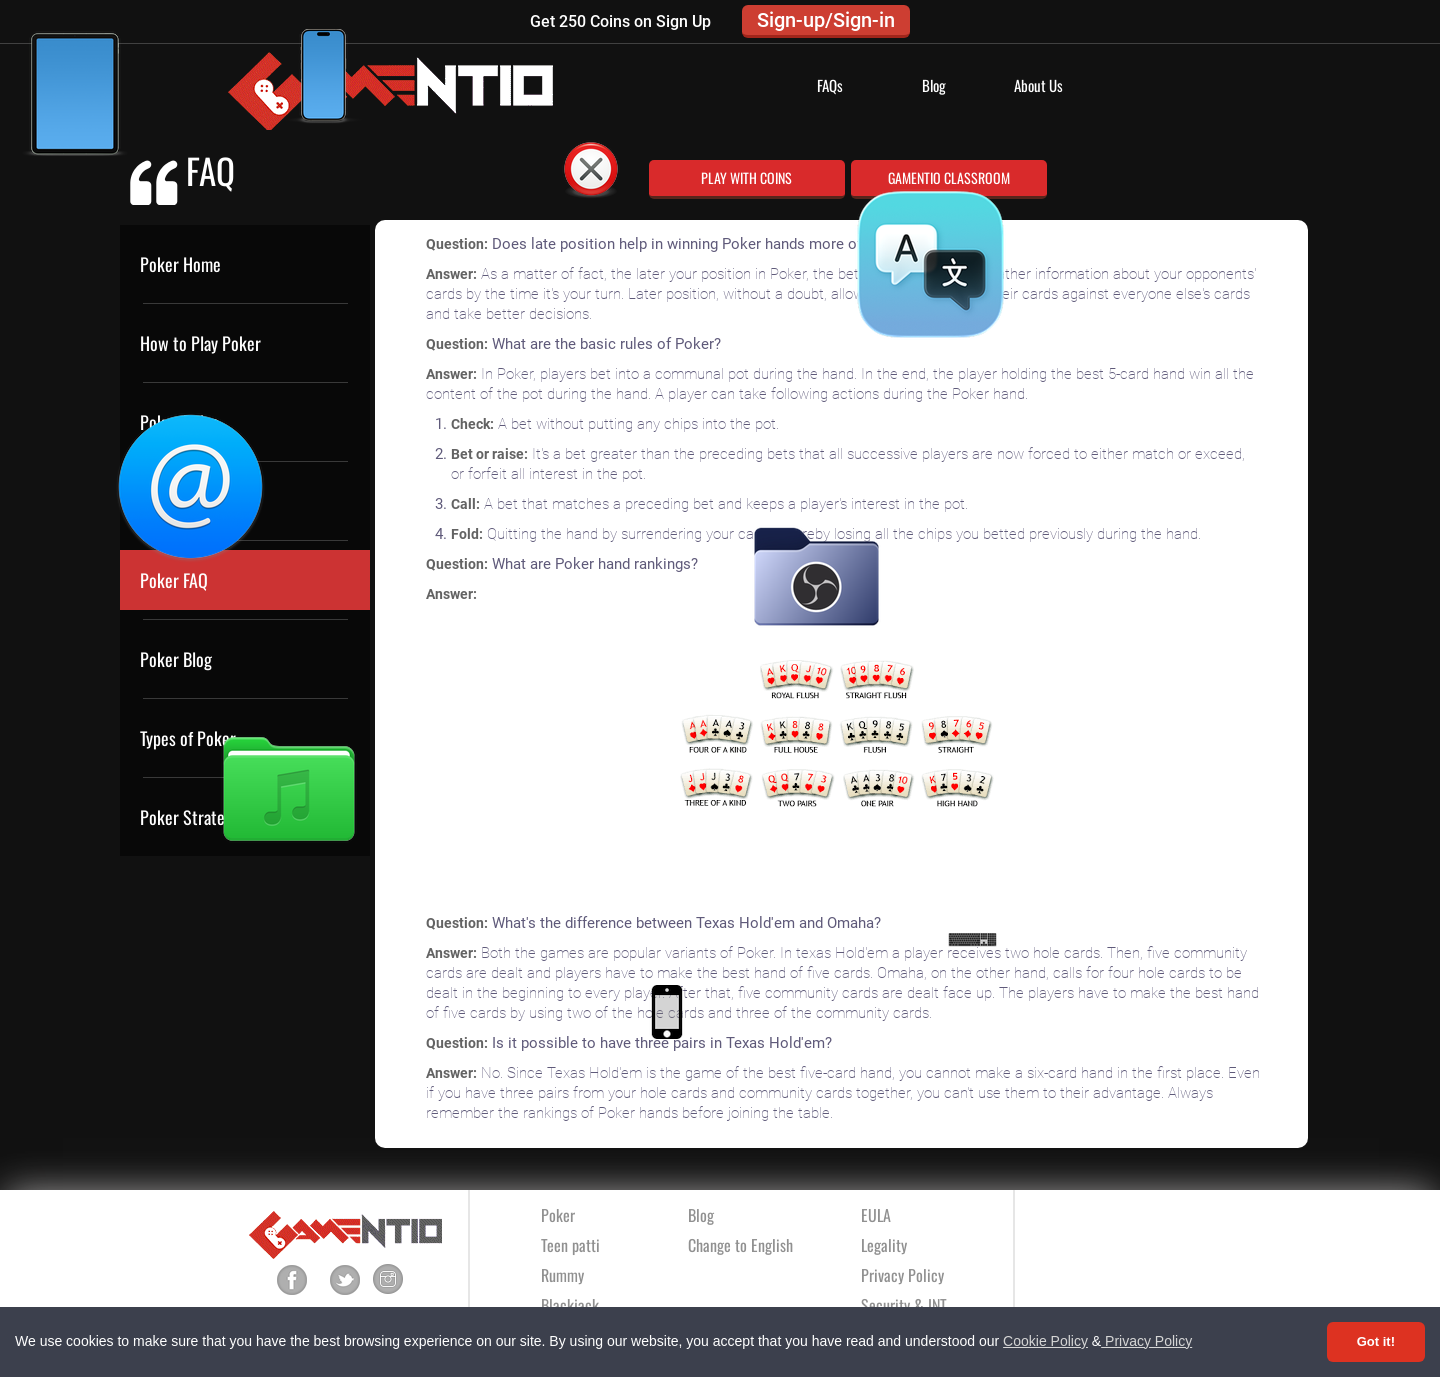 Image resolution: width=1440 pixels, height=1377 pixels. I want to click on open the translate app, so click(930, 264).